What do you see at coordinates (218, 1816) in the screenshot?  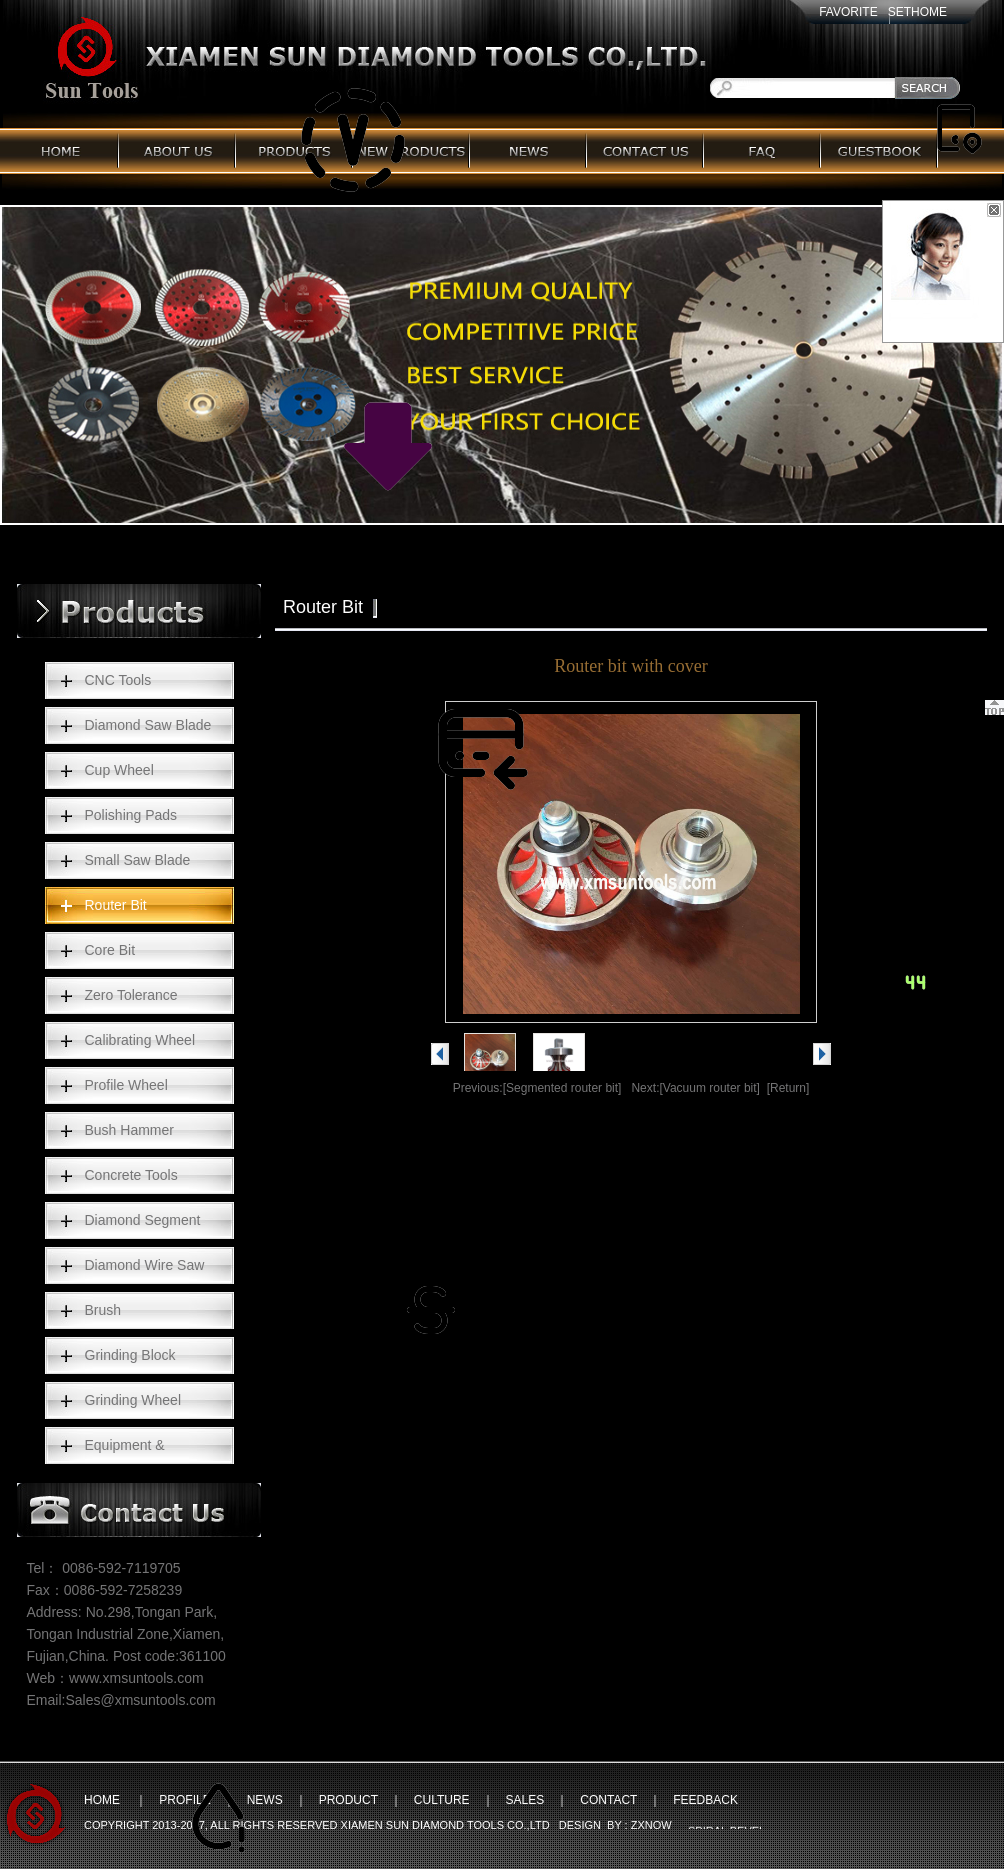 I see `water or hydration warning` at bounding box center [218, 1816].